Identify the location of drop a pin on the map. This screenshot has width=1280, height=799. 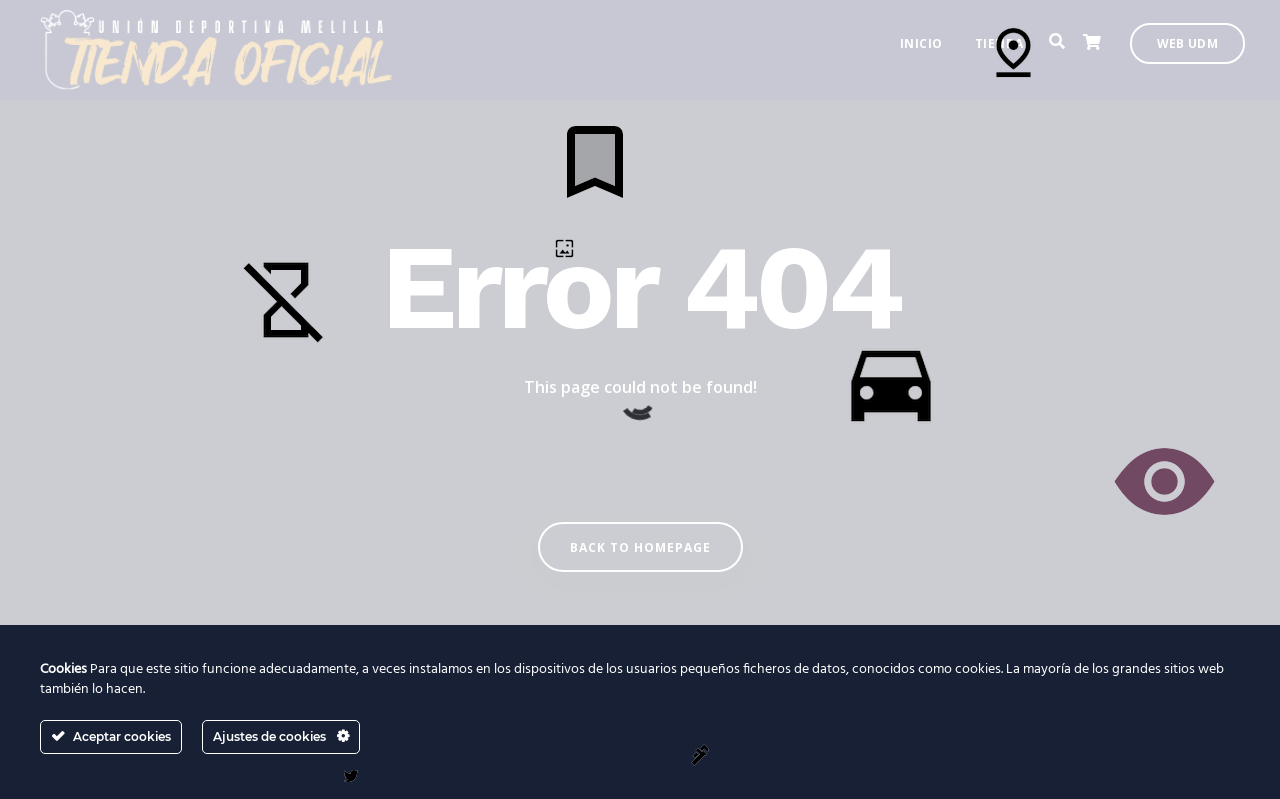
(1013, 52).